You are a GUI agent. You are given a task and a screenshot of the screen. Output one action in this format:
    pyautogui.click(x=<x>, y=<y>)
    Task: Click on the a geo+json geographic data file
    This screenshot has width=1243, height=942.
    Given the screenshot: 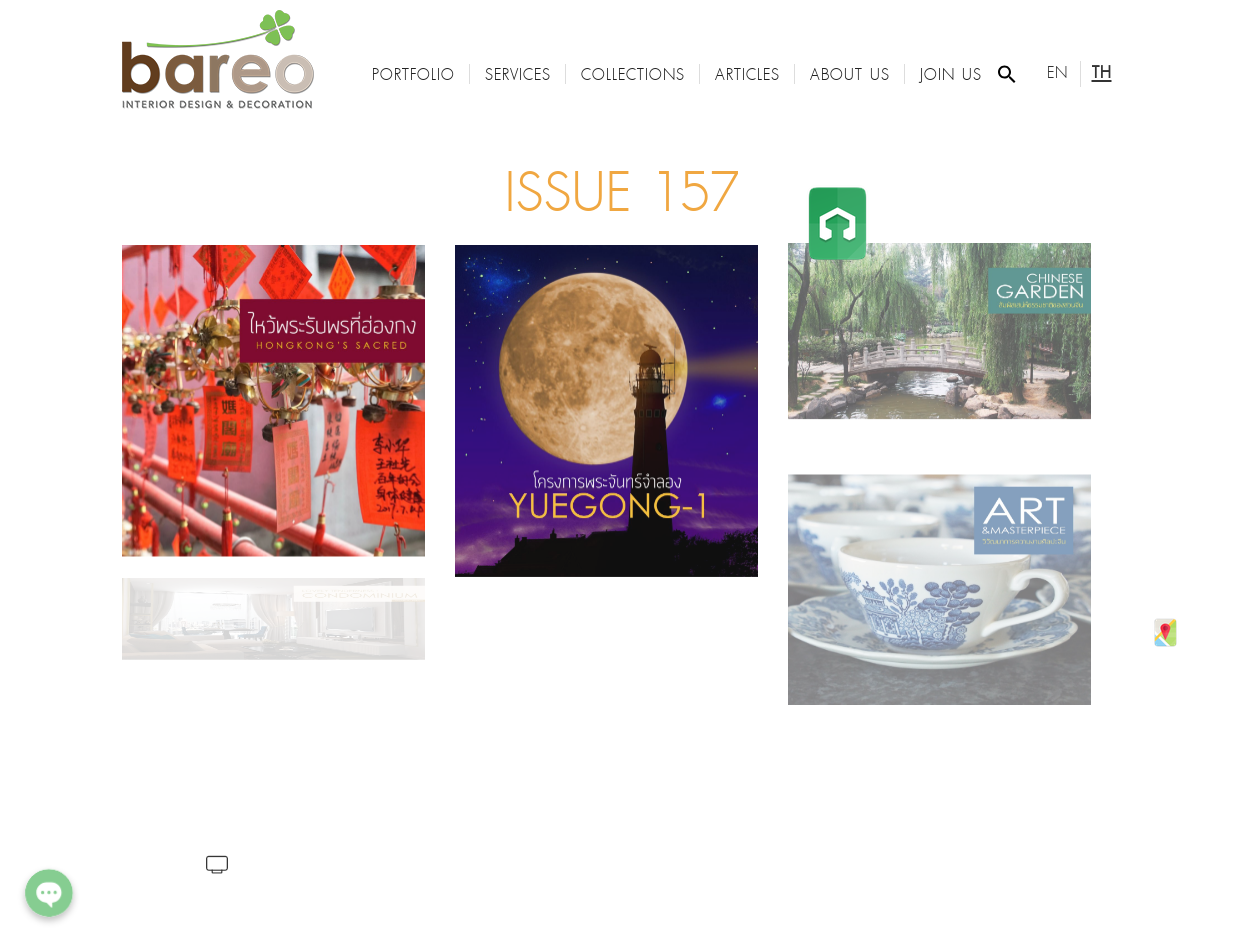 What is the action you would take?
    pyautogui.click(x=1165, y=632)
    